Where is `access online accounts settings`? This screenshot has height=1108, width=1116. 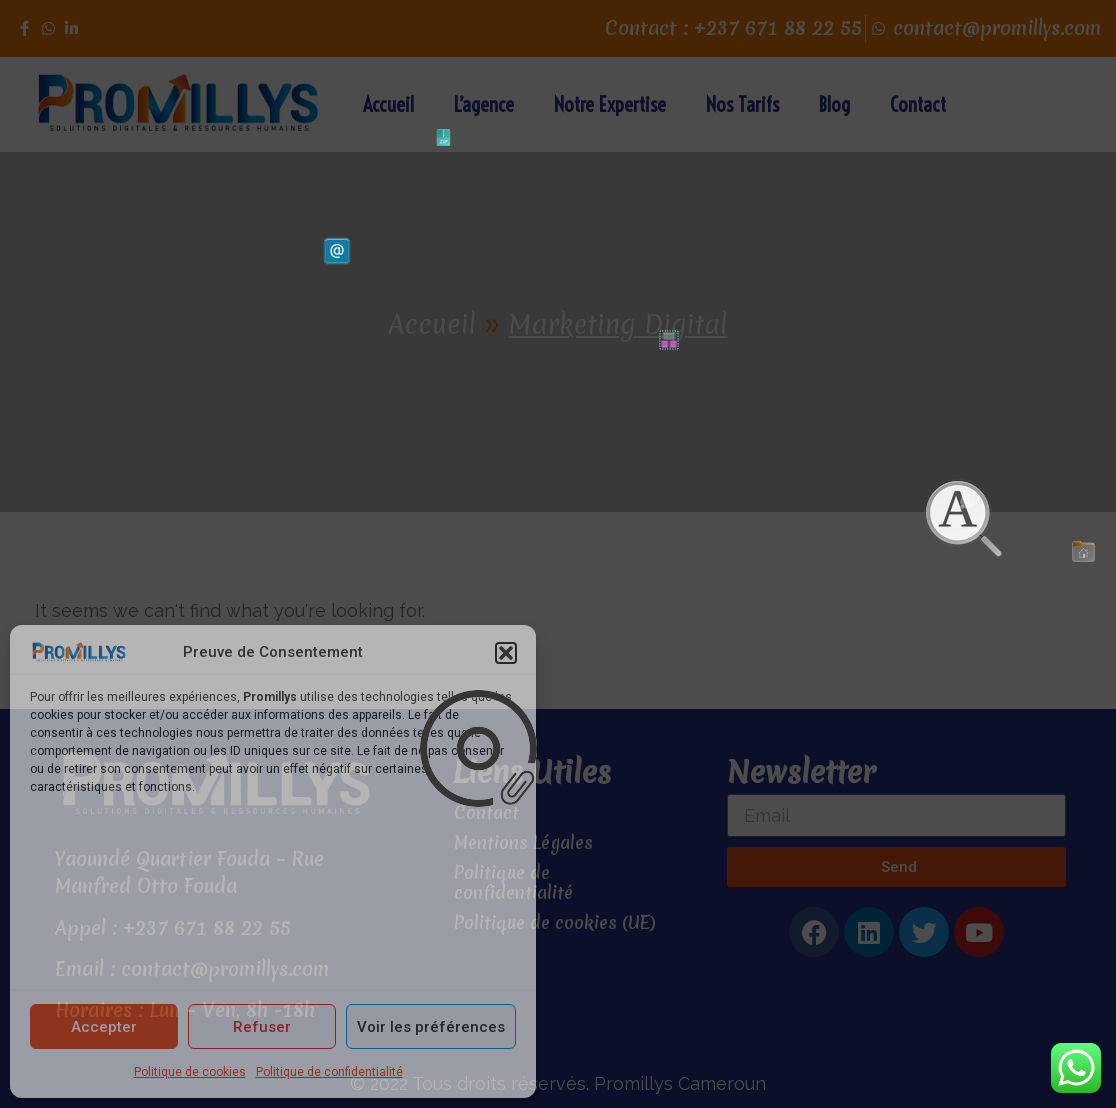
access online accounts settings is located at coordinates (337, 251).